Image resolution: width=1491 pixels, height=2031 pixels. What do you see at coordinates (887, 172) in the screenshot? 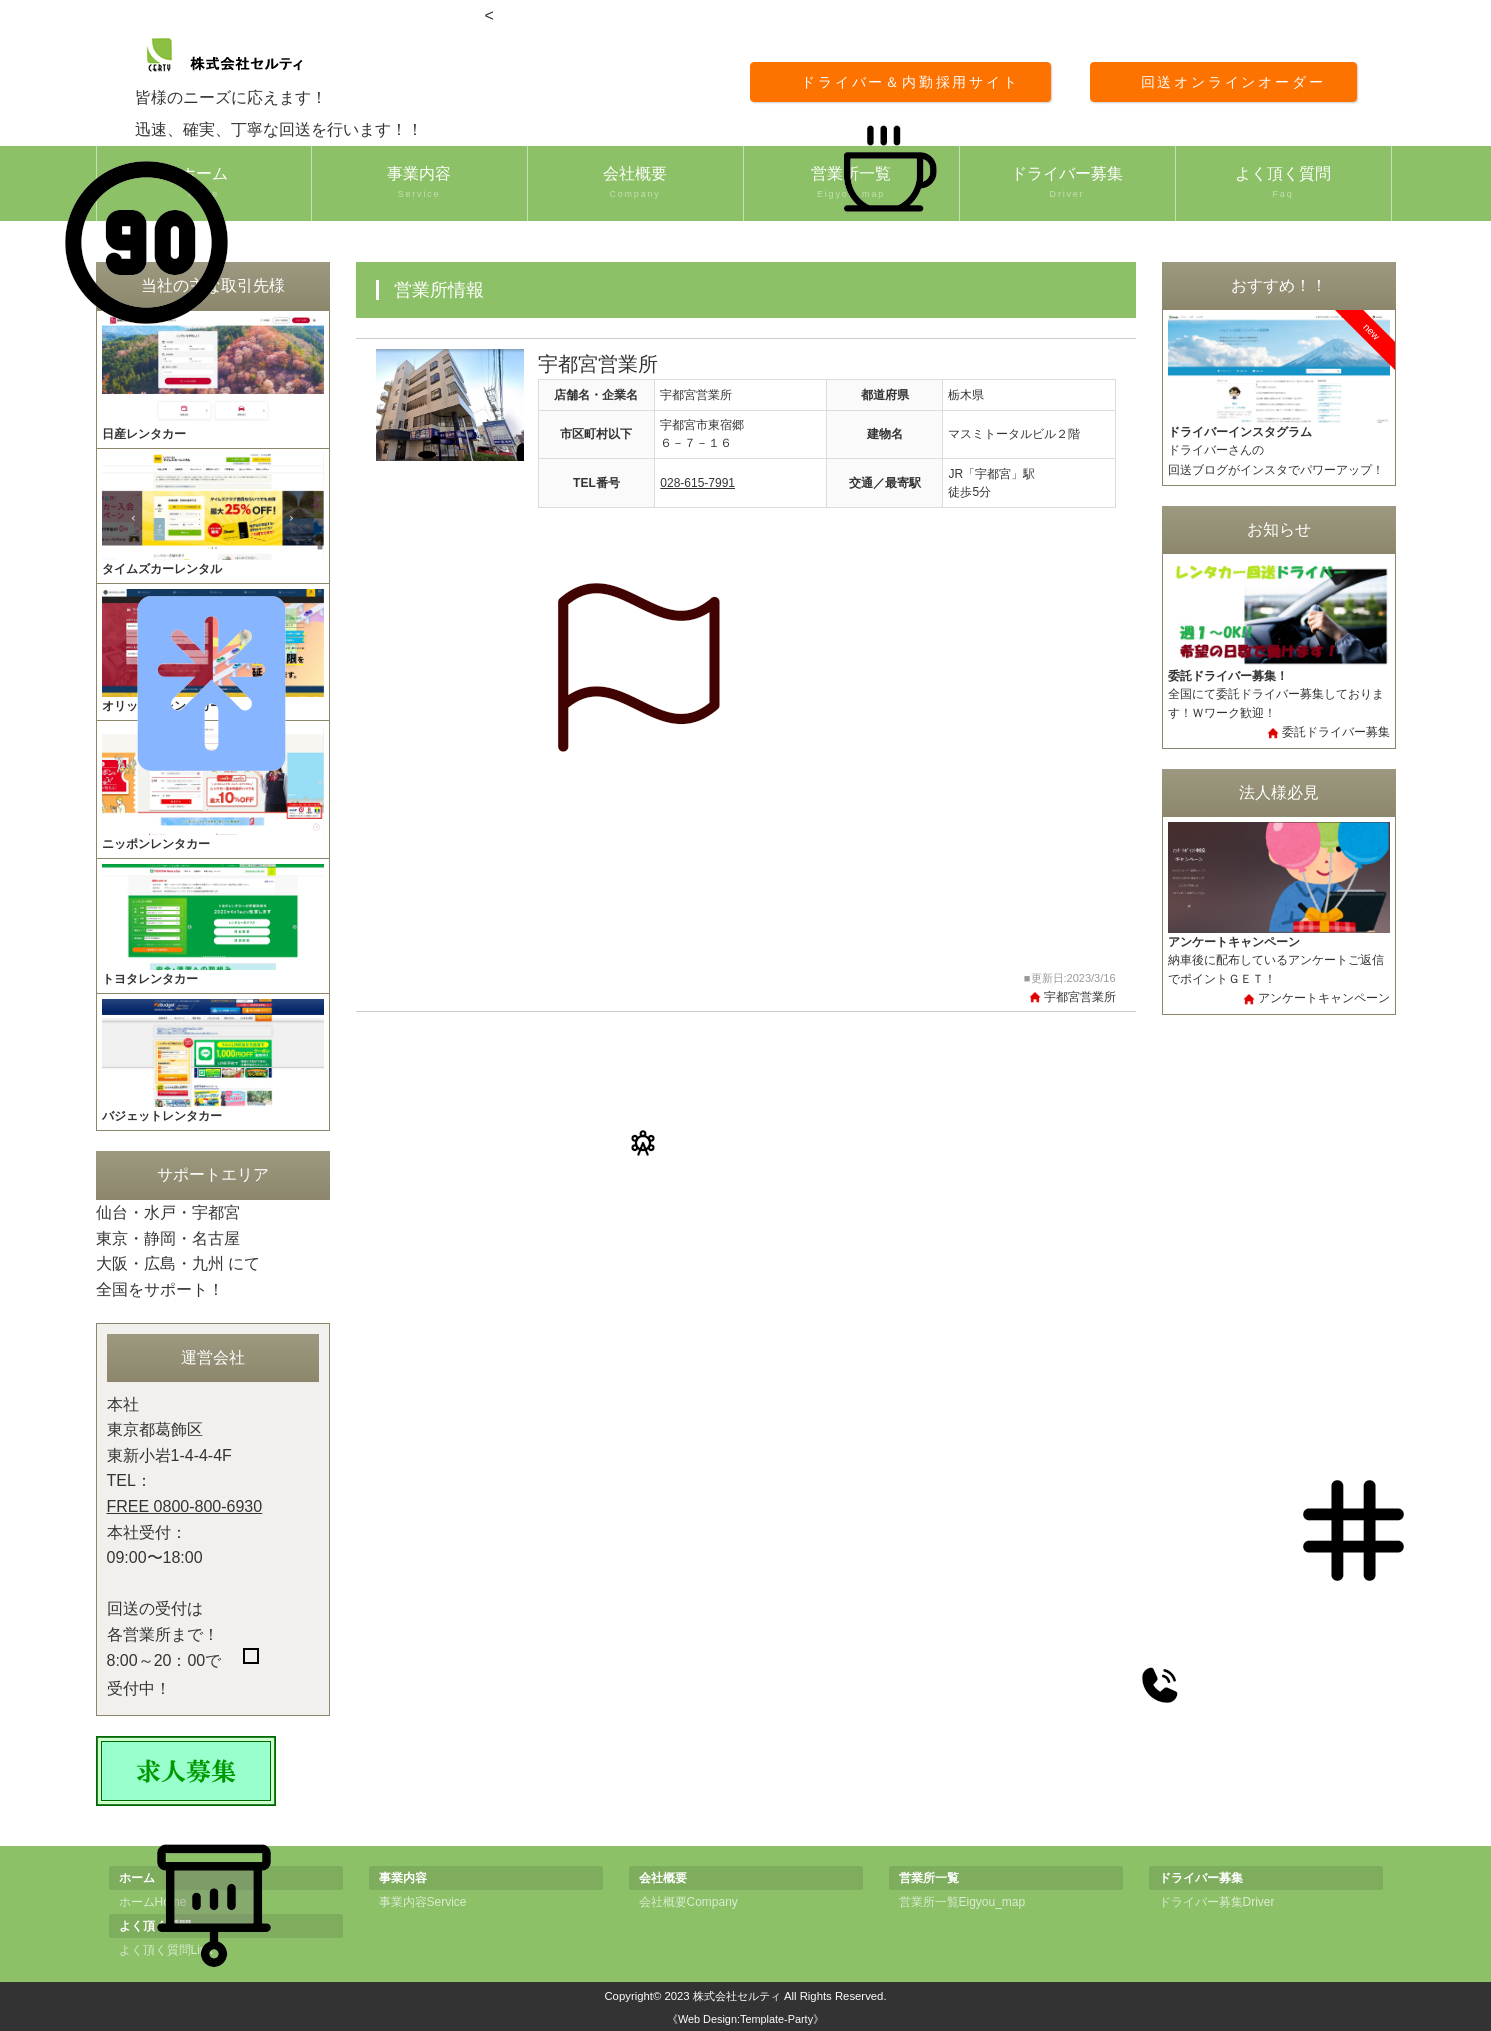
I see `find nearby coffee shops` at bounding box center [887, 172].